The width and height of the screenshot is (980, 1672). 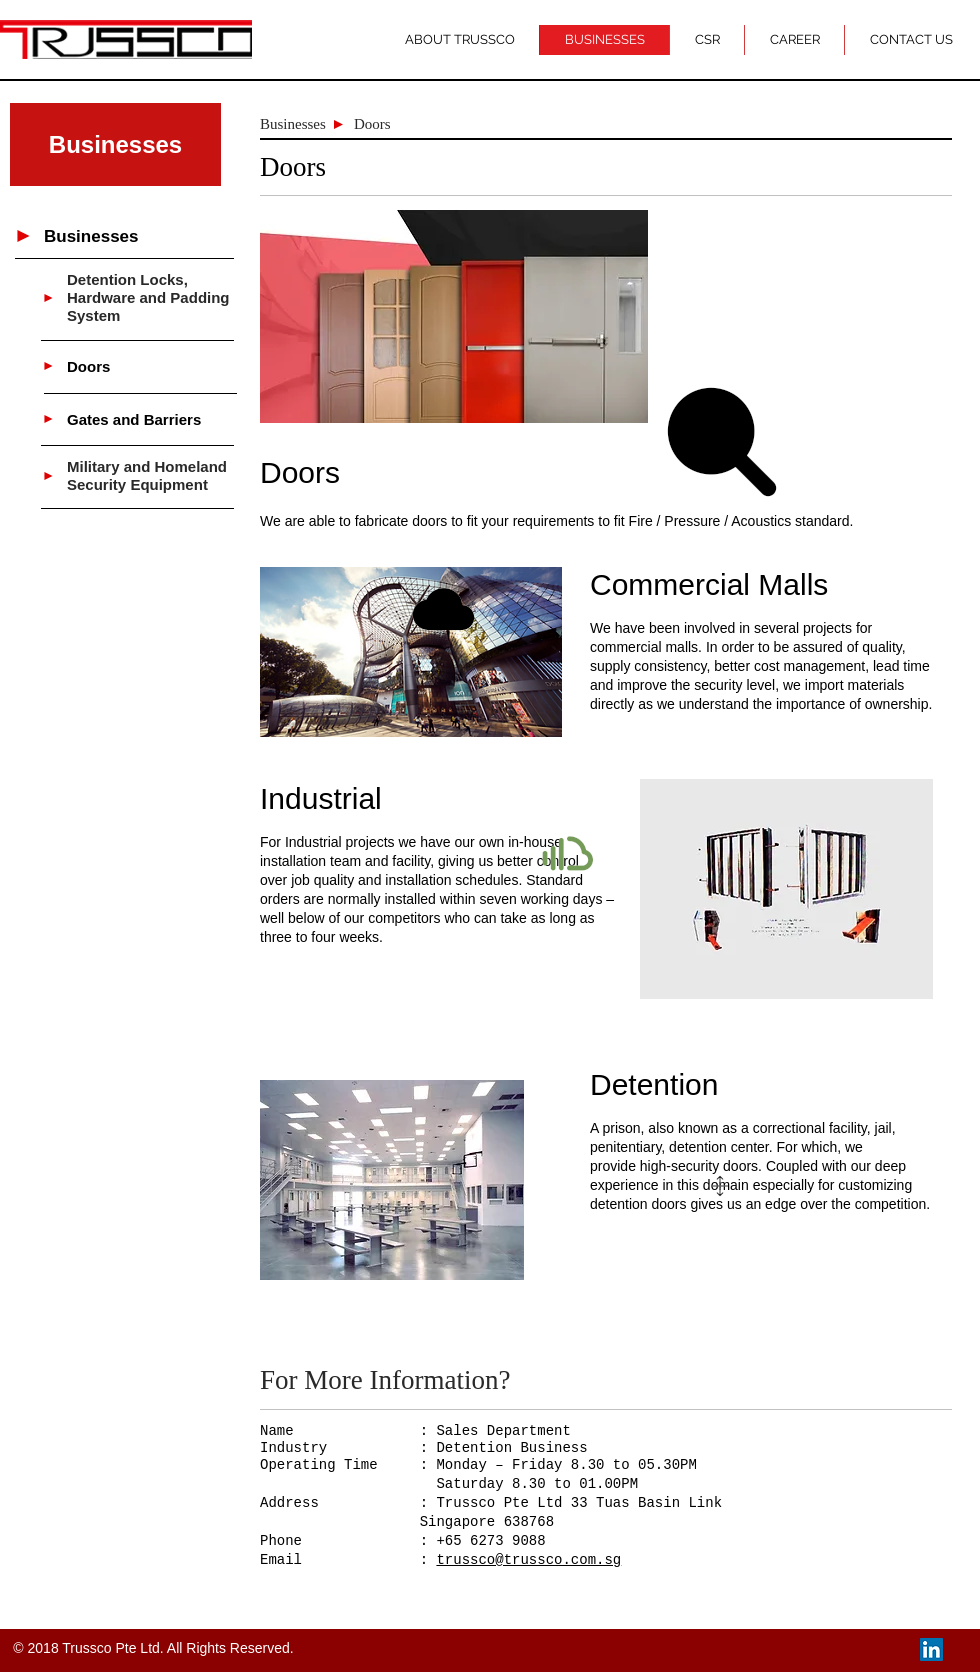 I want to click on search or find content, so click(x=722, y=442).